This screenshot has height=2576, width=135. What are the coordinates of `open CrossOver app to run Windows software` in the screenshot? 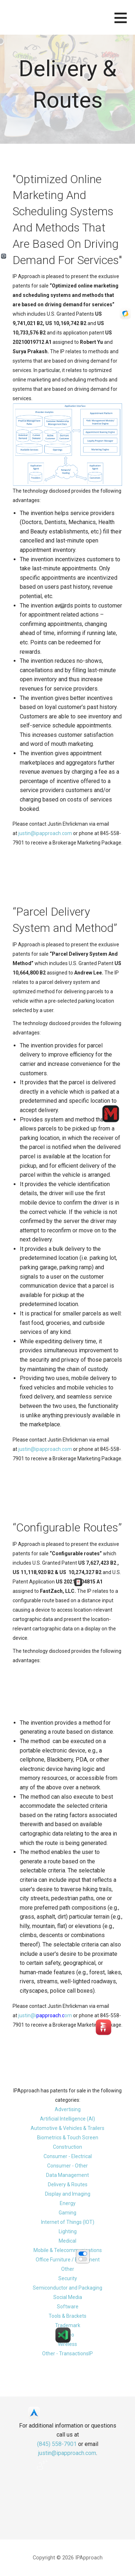 It's located at (125, 314).